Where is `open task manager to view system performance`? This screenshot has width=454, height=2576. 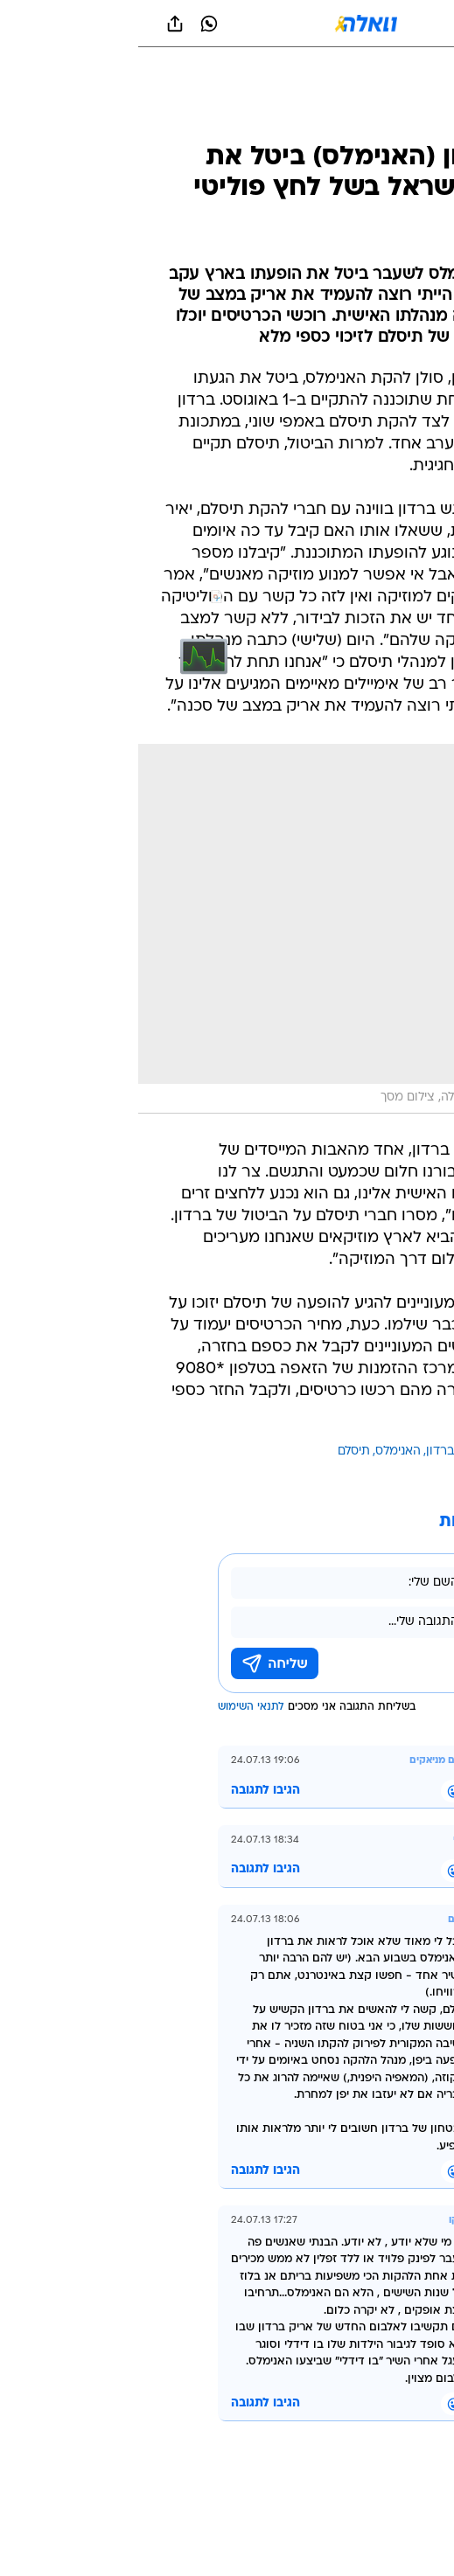 open task manager to view system performance is located at coordinates (204, 656).